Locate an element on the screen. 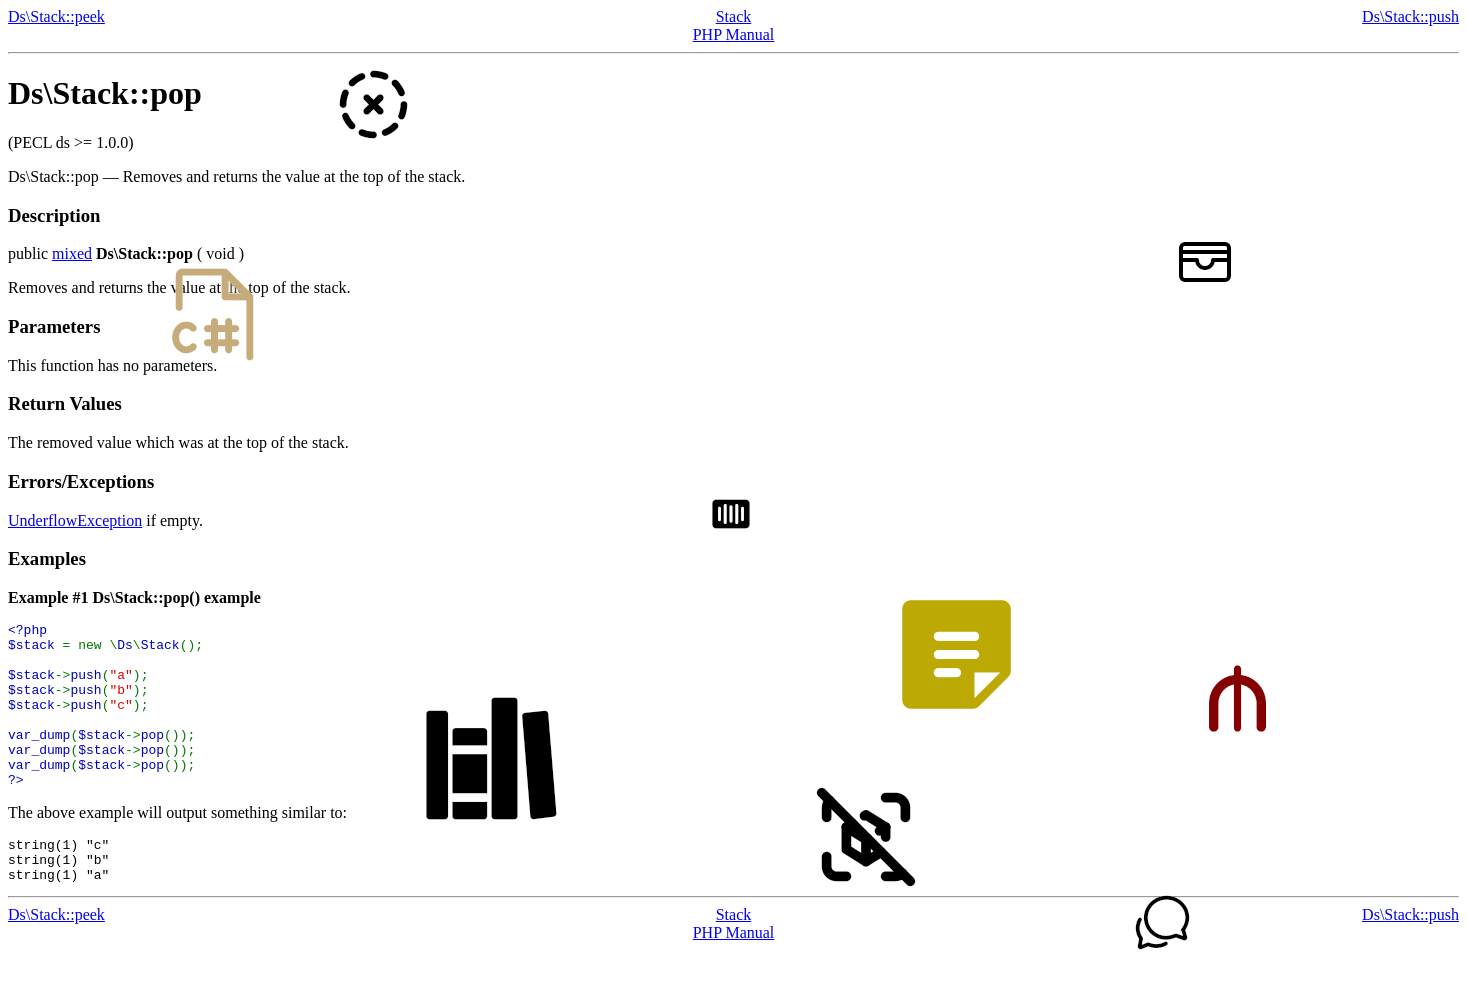  access your saved books or media library is located at coordinates (491, 758).